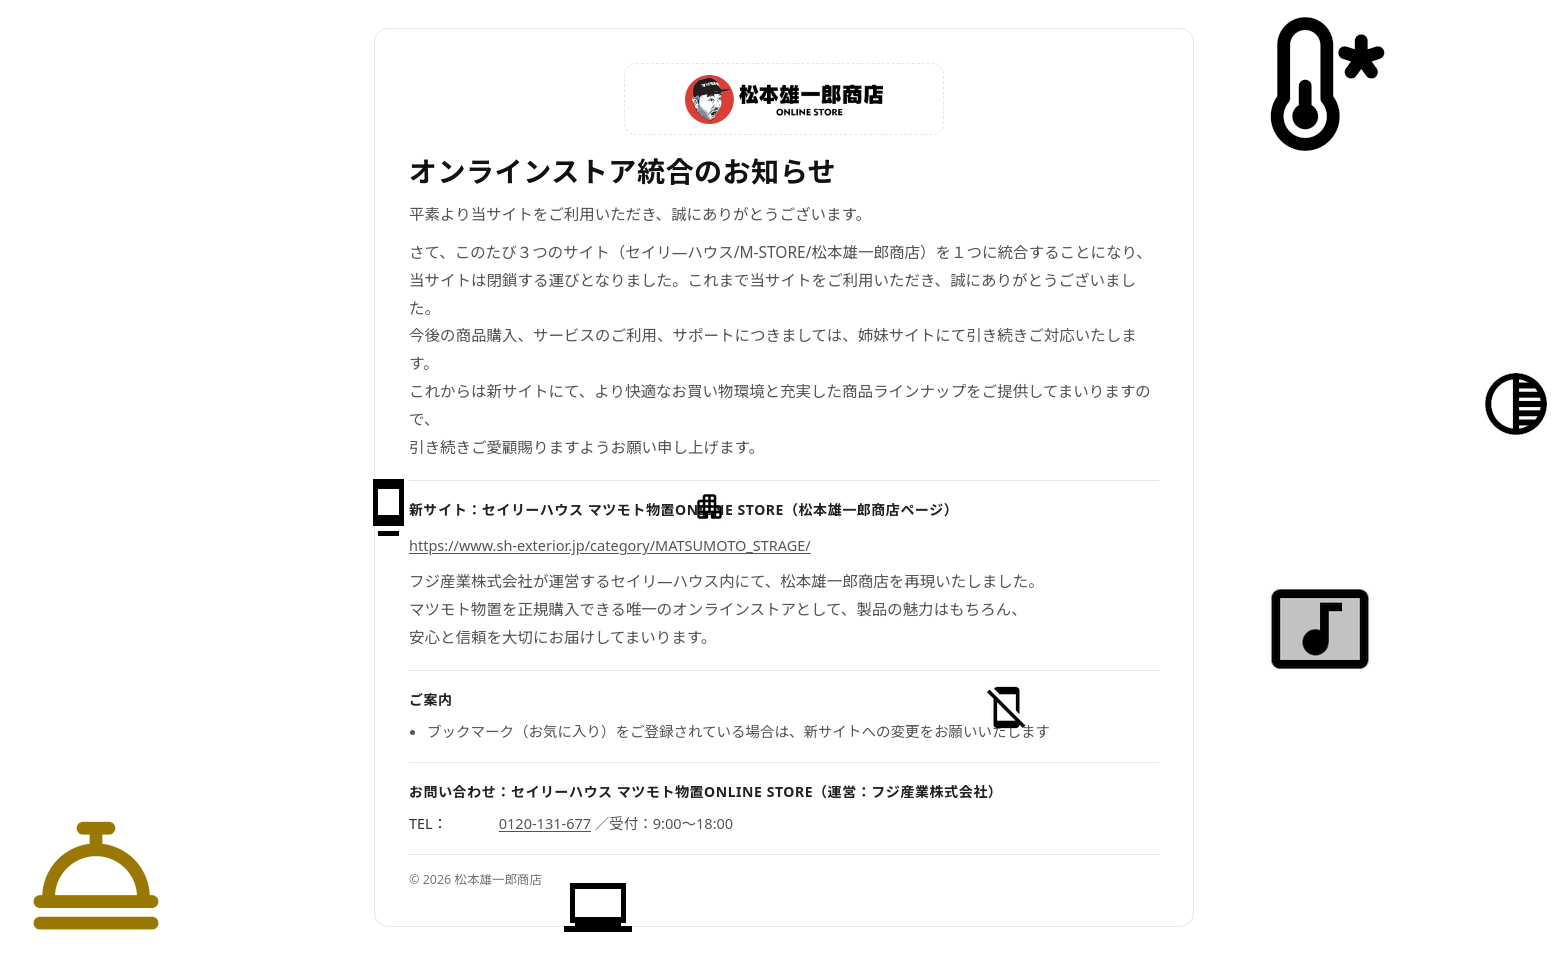 The image size is (1568, 955). What do you see at coordinates (96, 880) in the screenshot?
I see `ring for service or assistance` at bounding box center [96, 880].